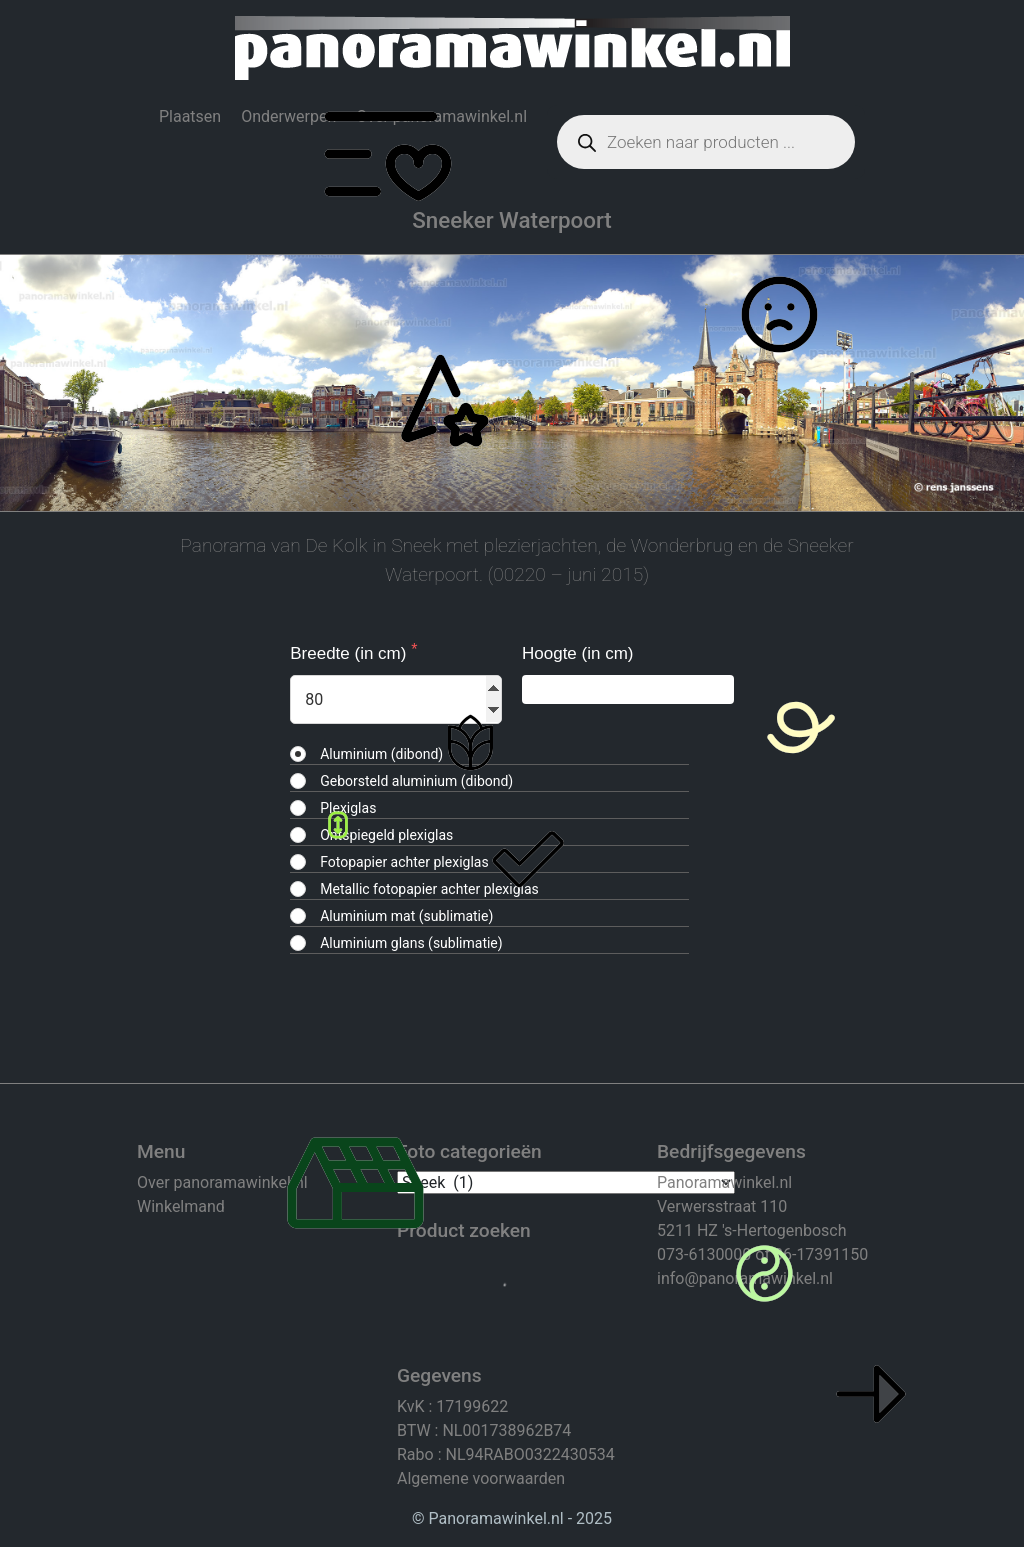 The image size is (1024, 1547). I want to click on view your favorites list, so click(381, 154).